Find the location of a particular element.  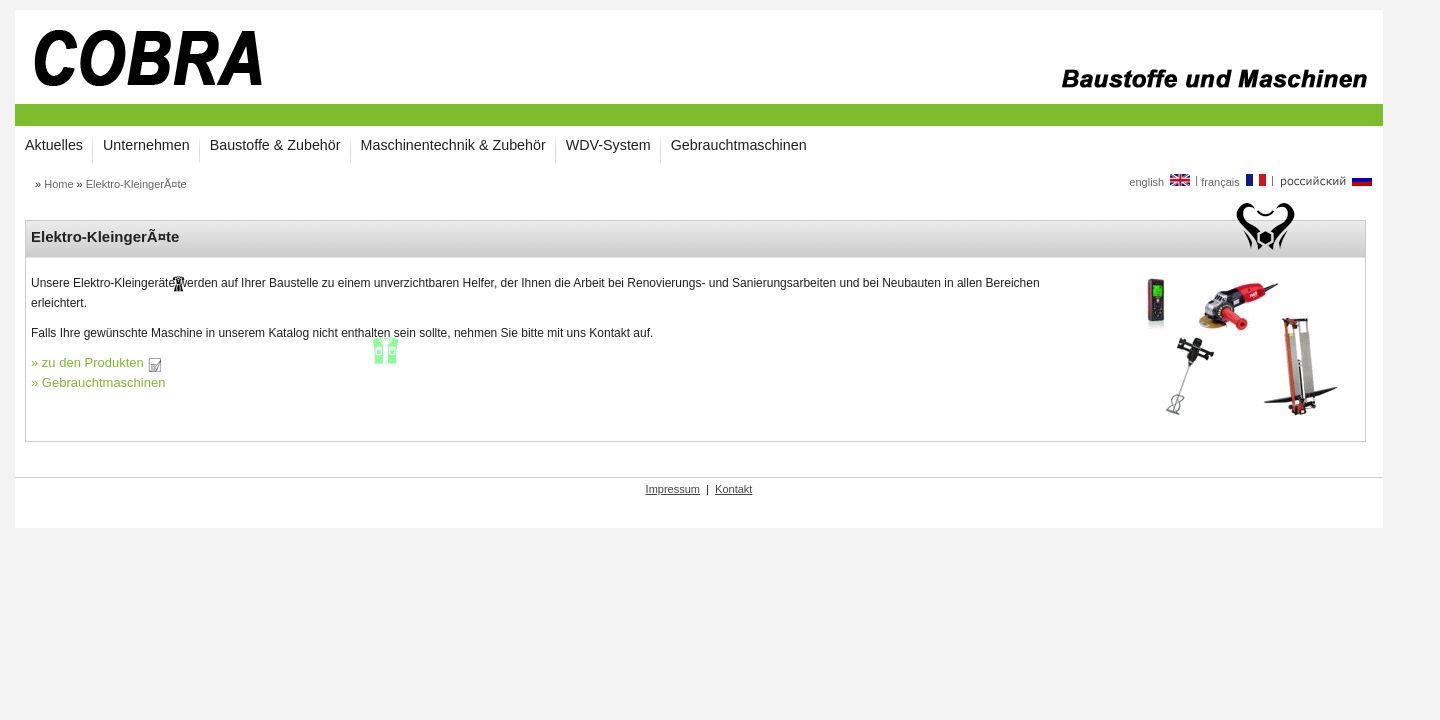

view jewelry or accessories inventory is located at coordinates (1265, 226).